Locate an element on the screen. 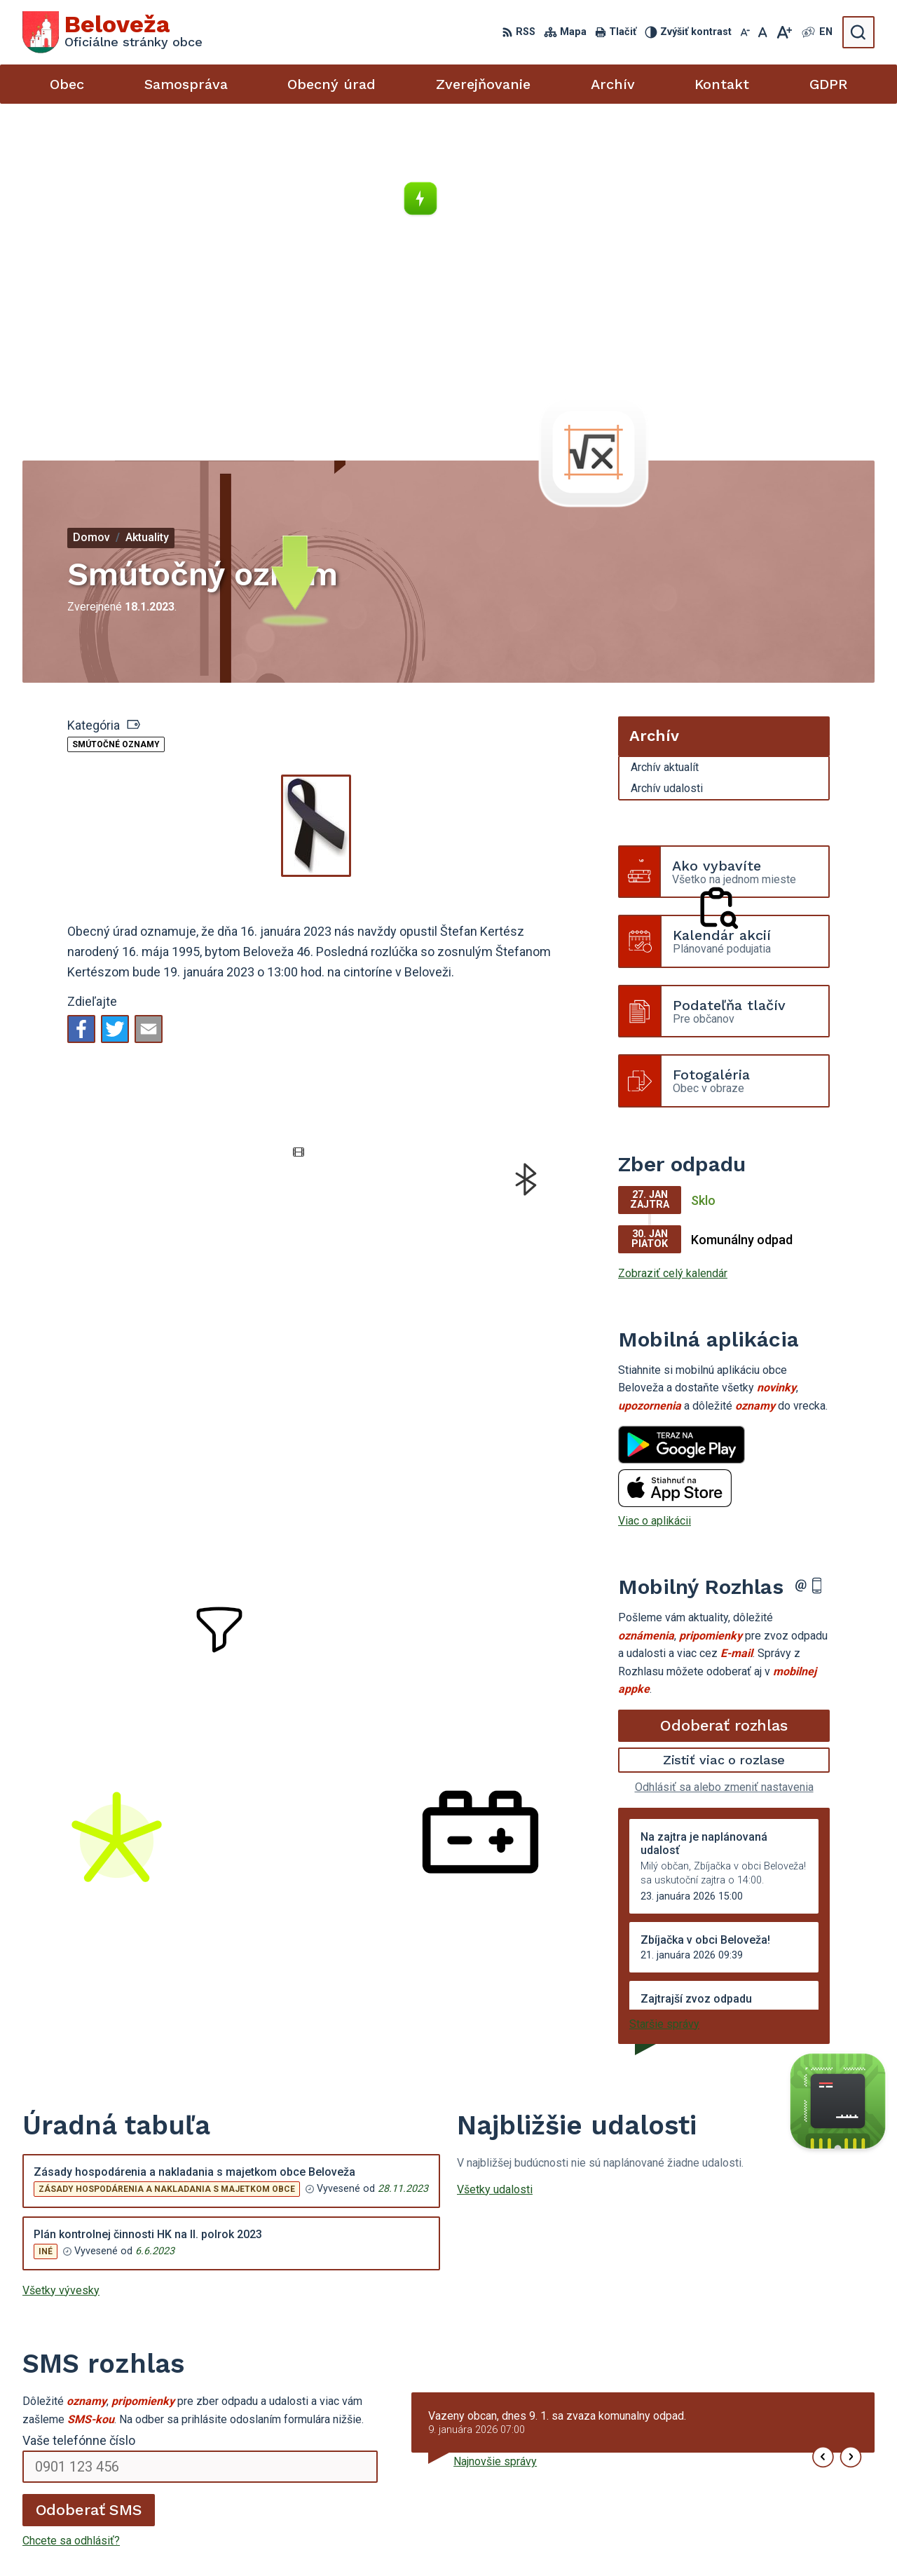  indicates a required field in a form is located at coordinates (116, 1841).